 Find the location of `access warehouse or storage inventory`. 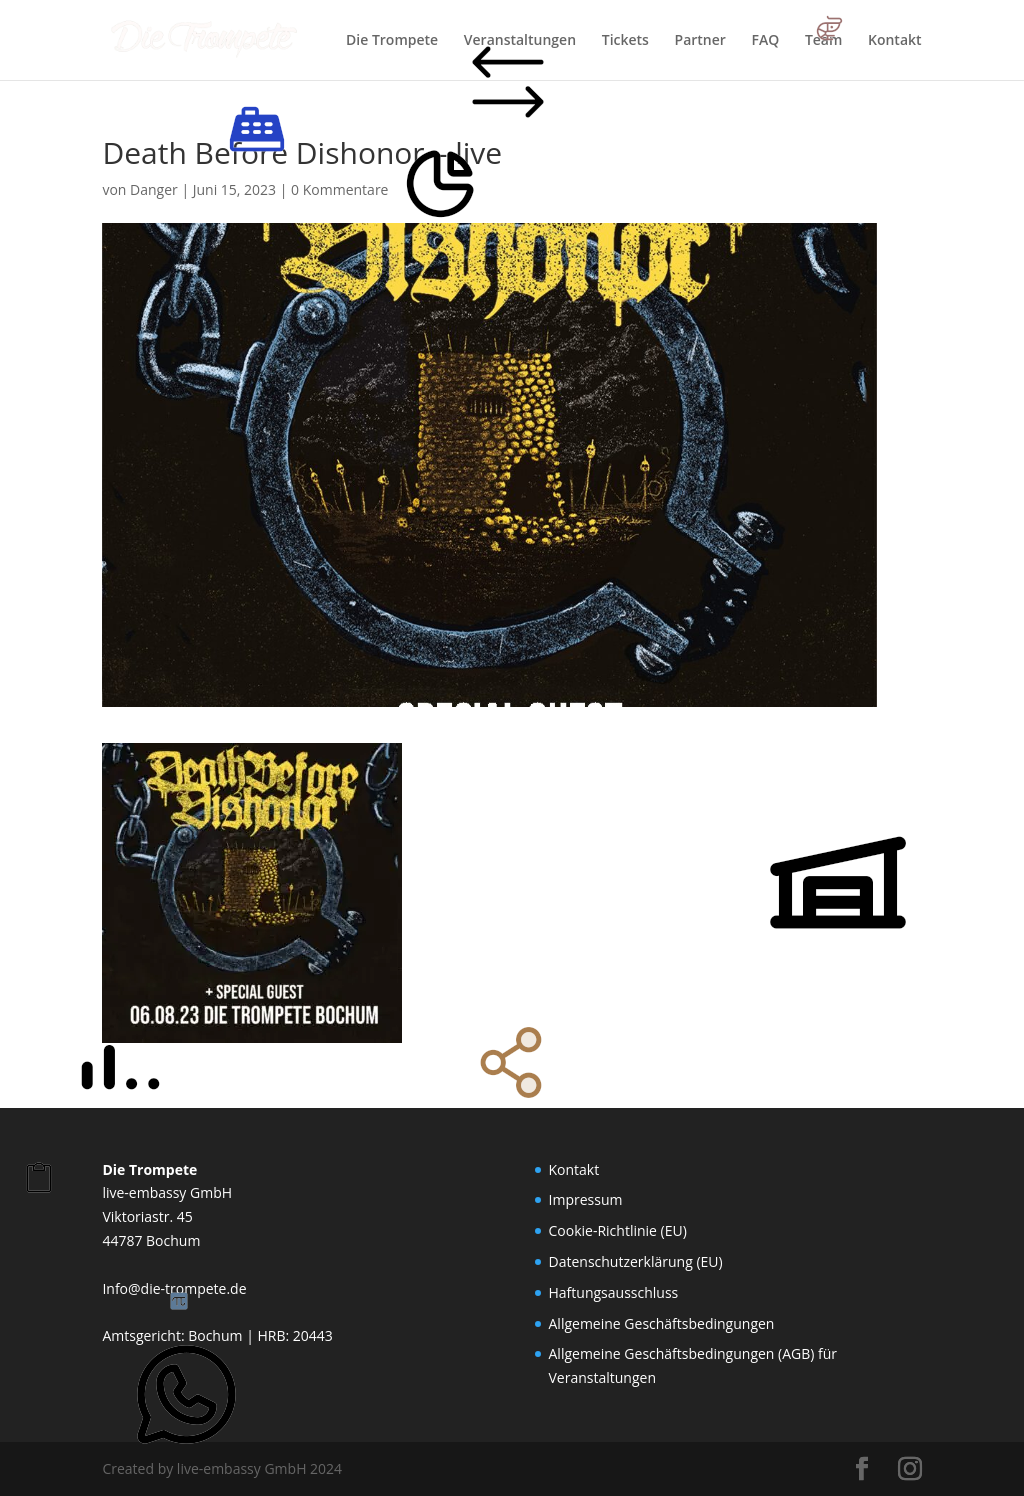

access warehouse or storage inventory is located at coordinates (838, 887).